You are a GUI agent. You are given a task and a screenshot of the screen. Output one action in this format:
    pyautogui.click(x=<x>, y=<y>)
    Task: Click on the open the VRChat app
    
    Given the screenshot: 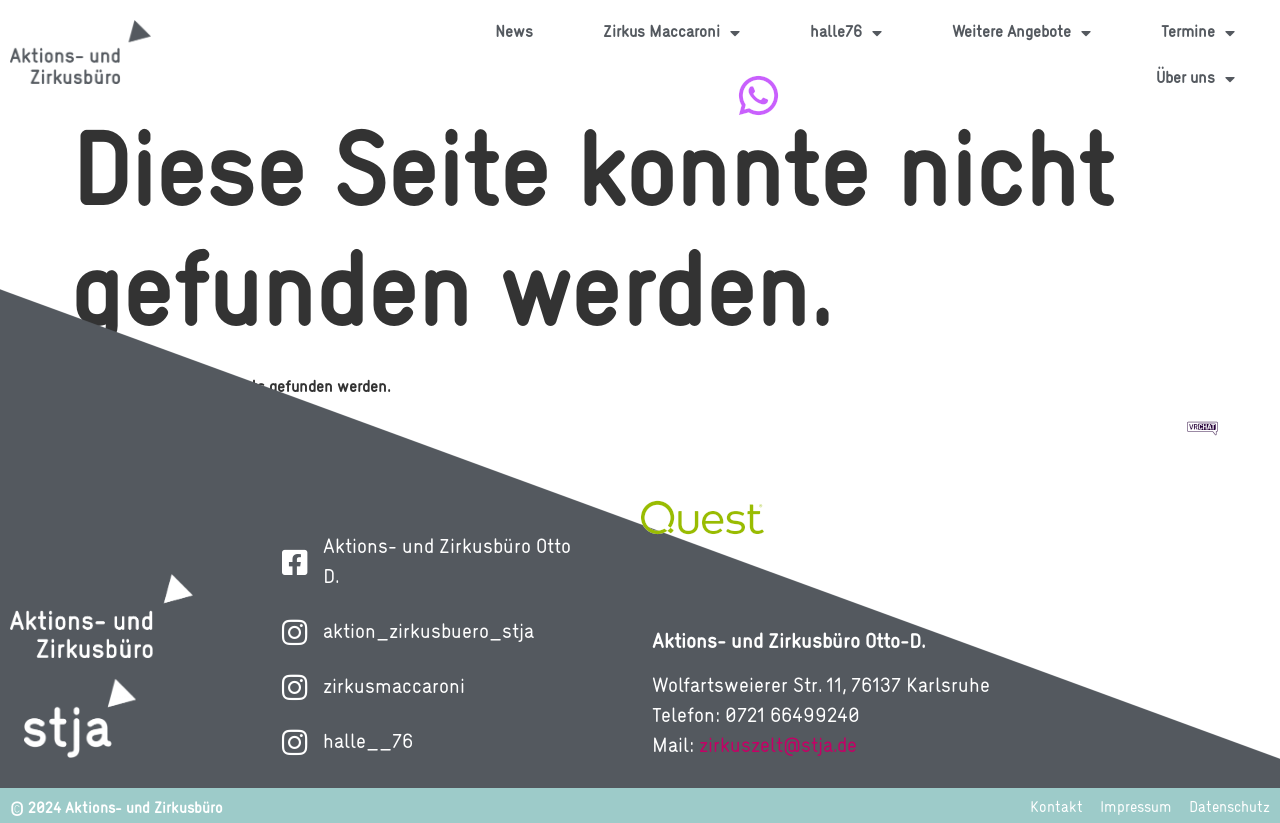 What is the action you would take?
    pyautogui.click(x=1202, y=428)
    